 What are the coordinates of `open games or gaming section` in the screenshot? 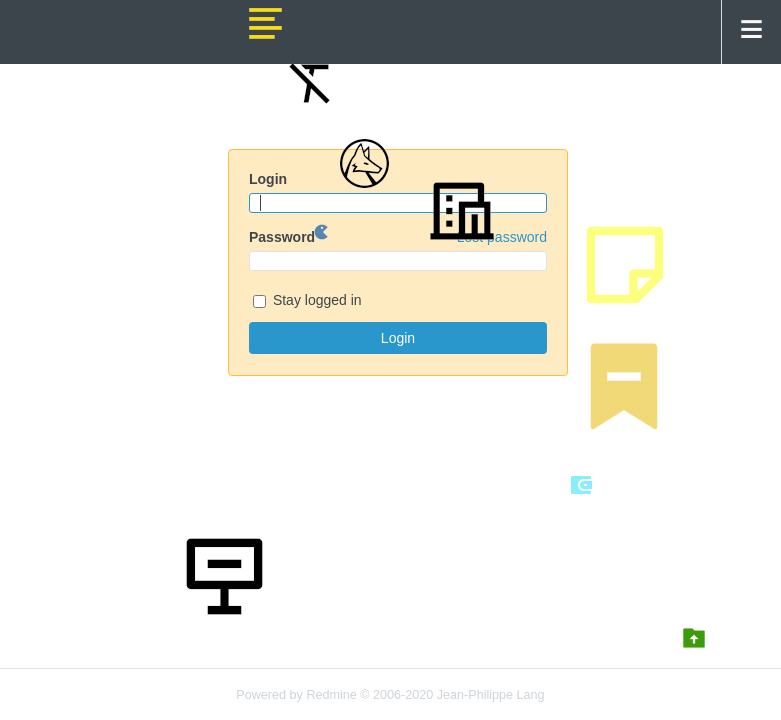 It's located at (322, 232).